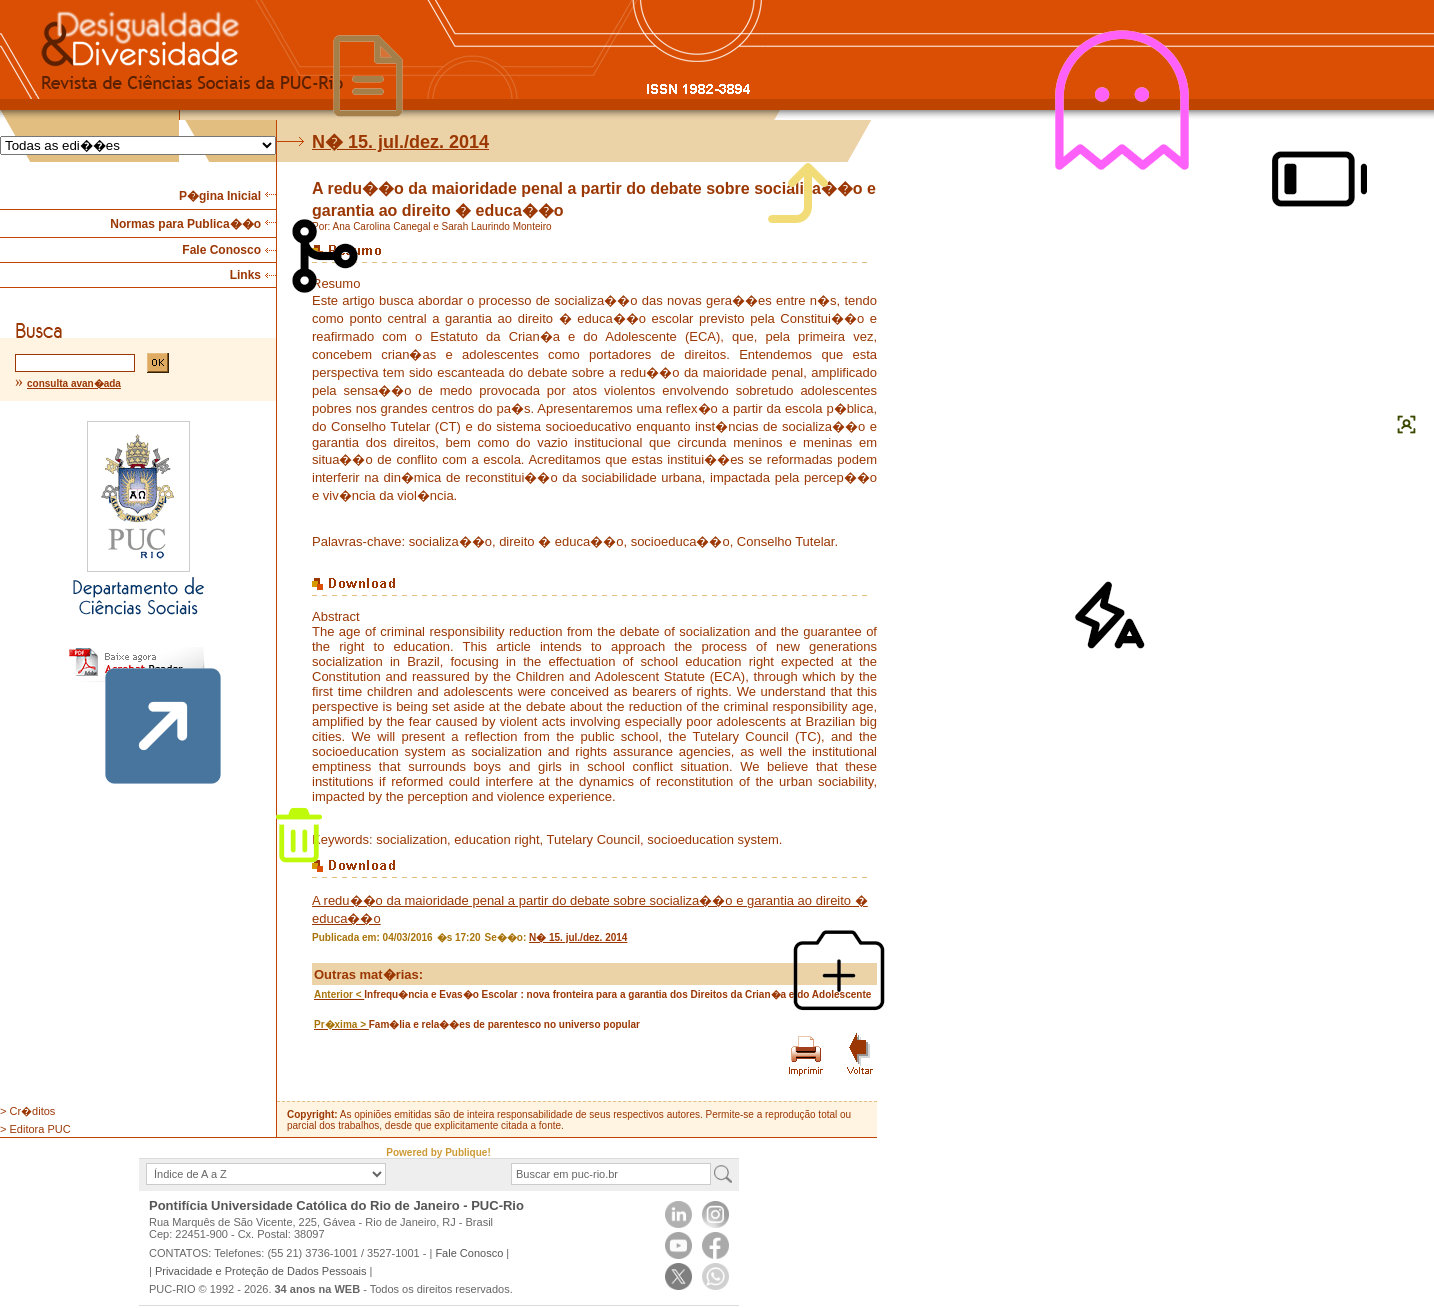 The image size is (1434, 1308). Describe the element at coordinates (839, 972) in the screenshot. I see `add a new photo` at that location.